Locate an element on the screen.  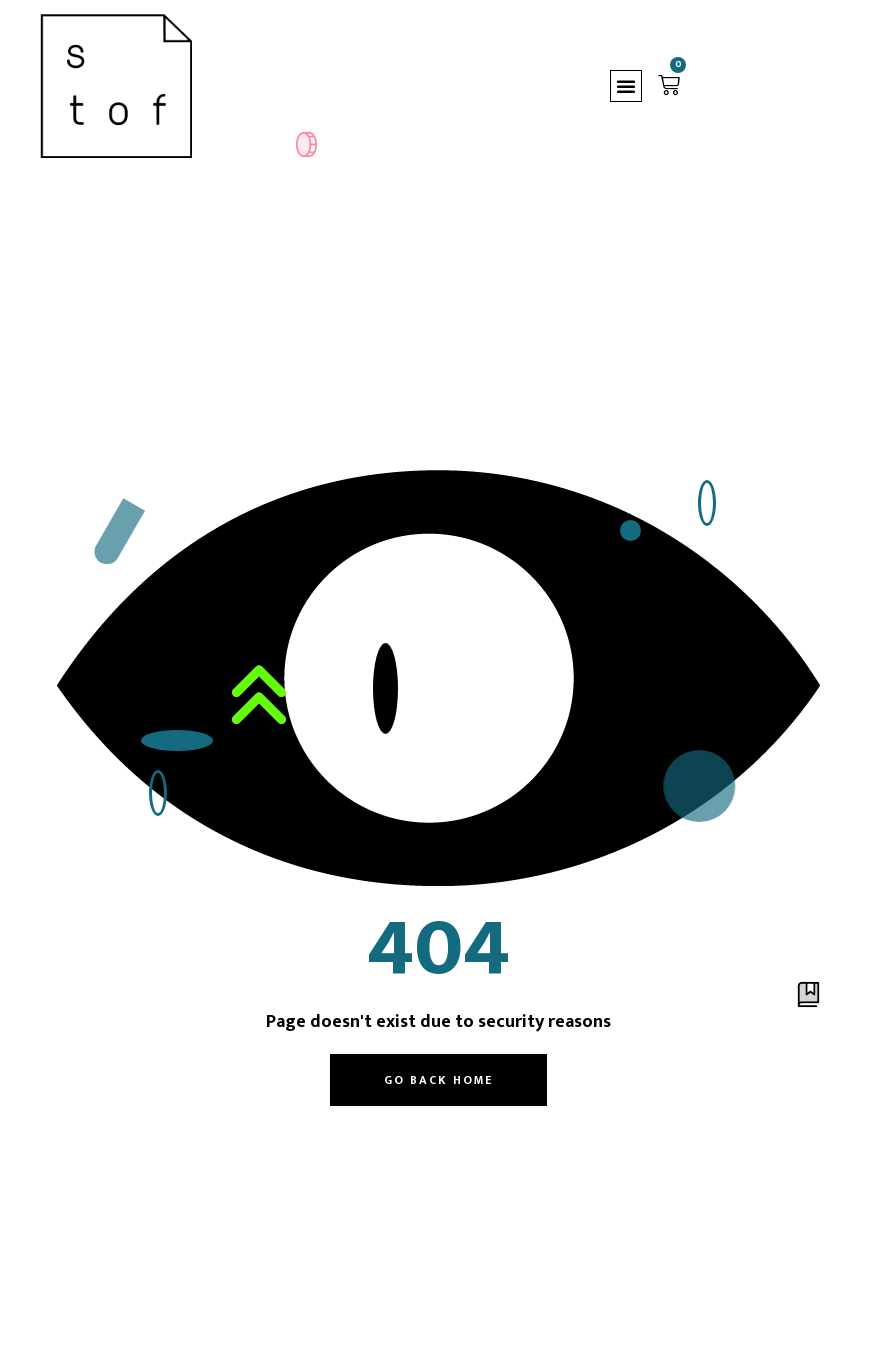
access your bookmarked reading material is located at coordinates (808, 994).